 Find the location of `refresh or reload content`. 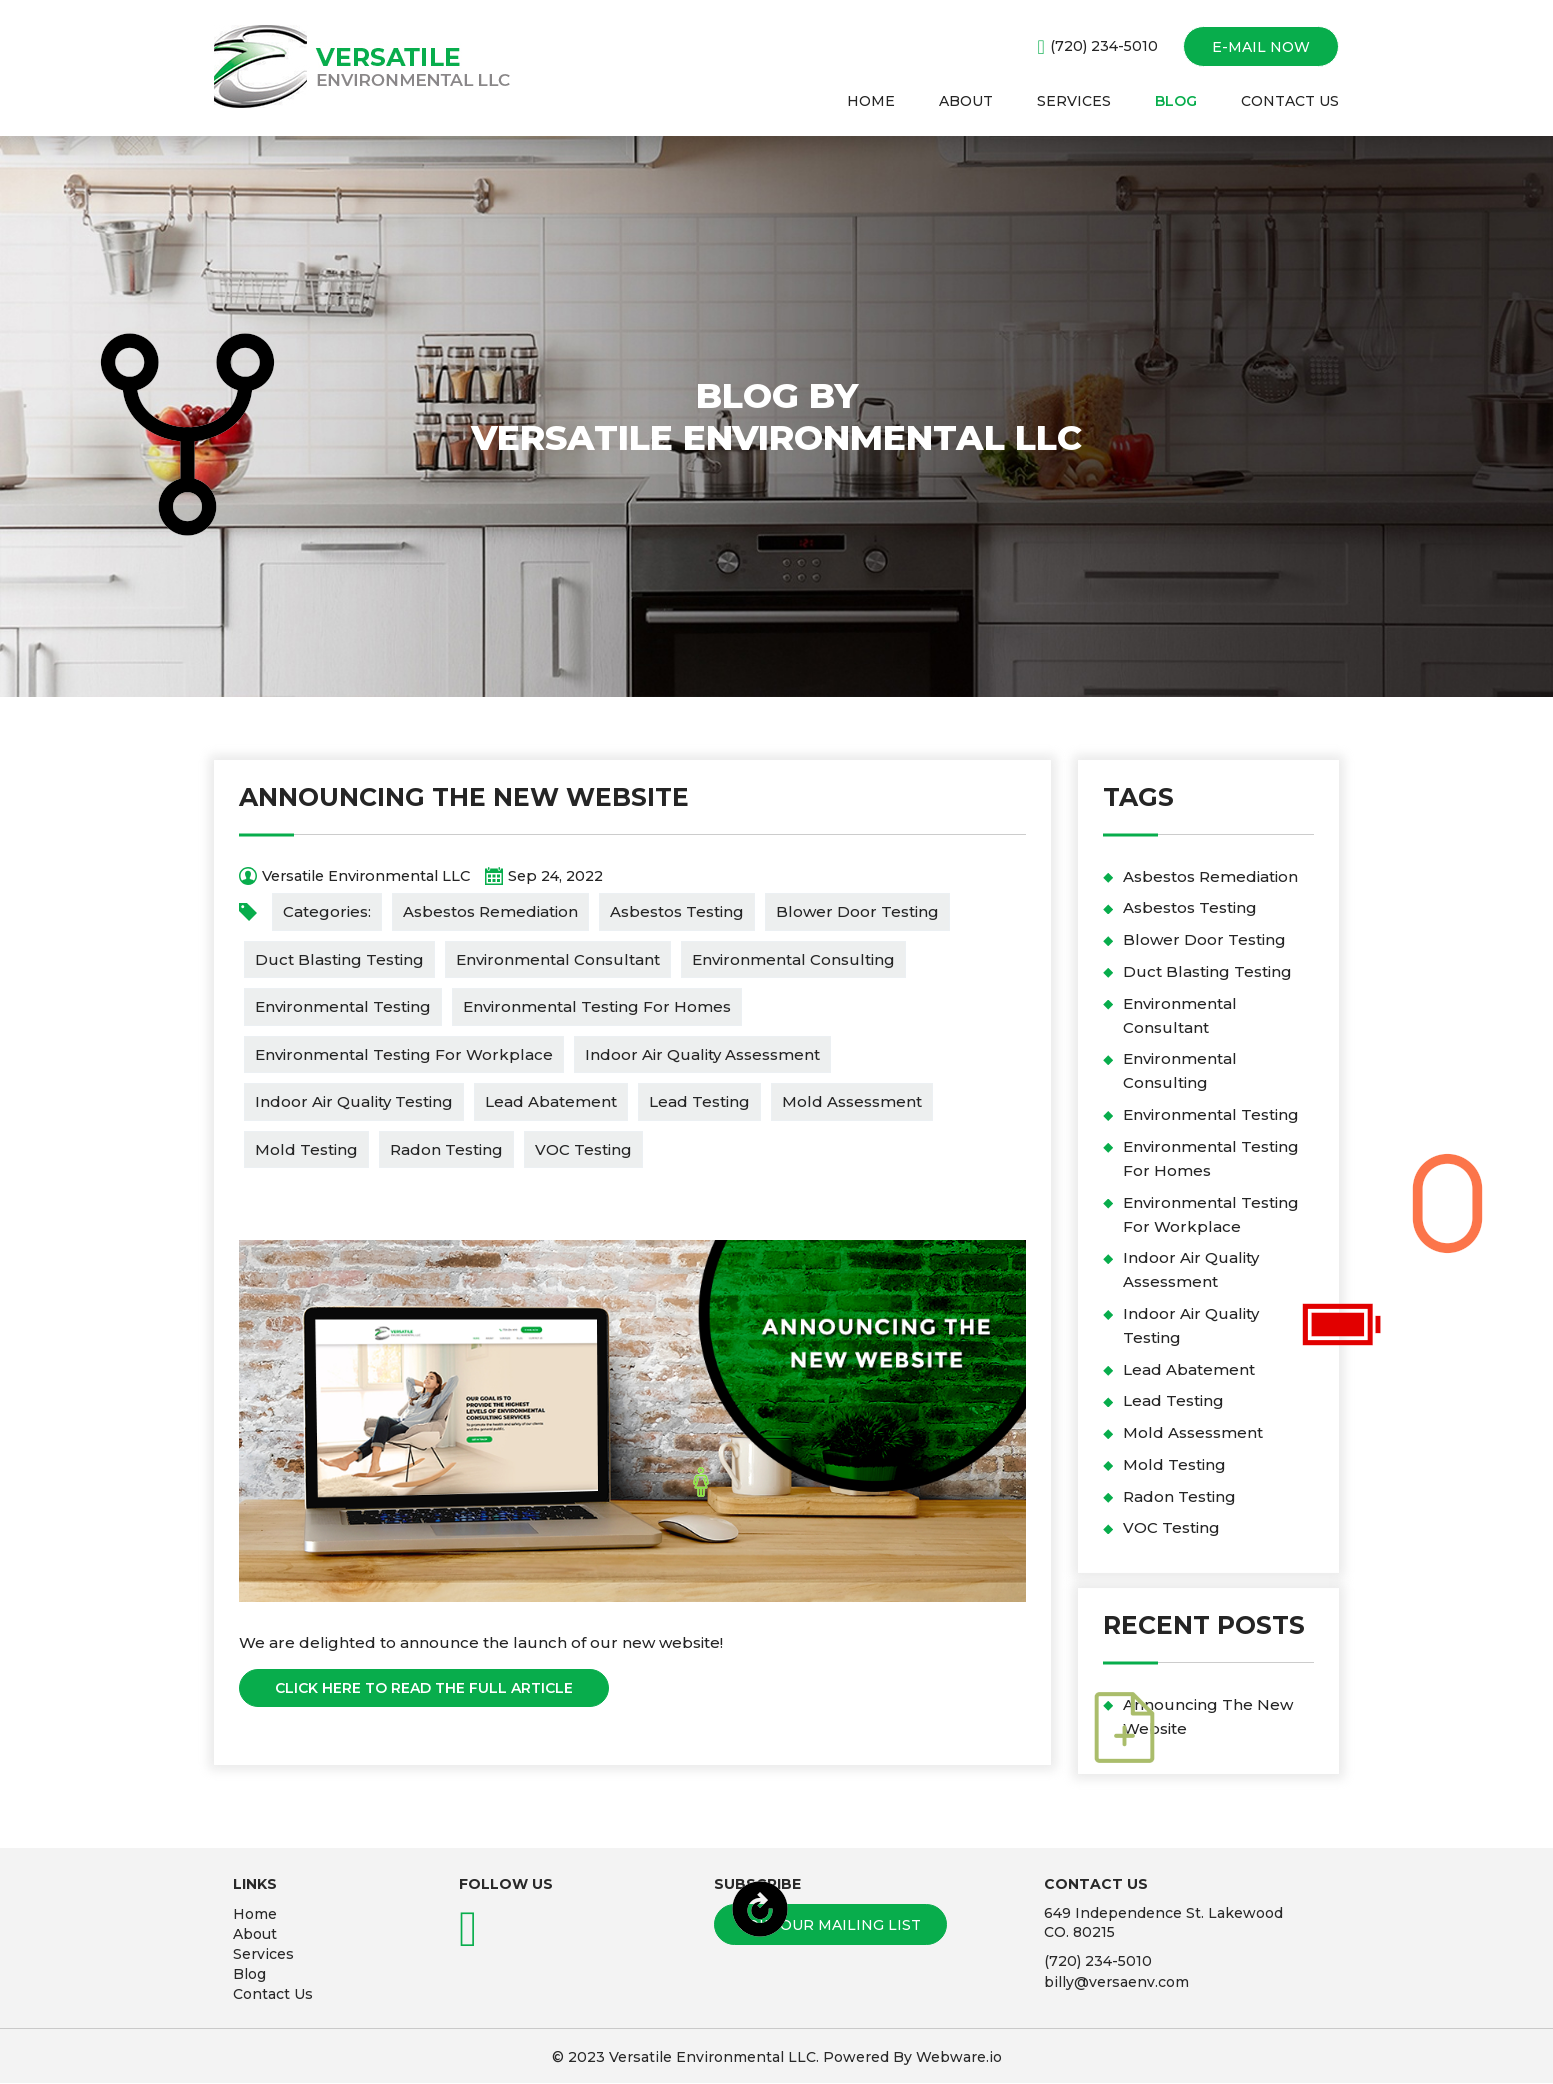

refresh or reload content is located at coordinates (760, 1909).